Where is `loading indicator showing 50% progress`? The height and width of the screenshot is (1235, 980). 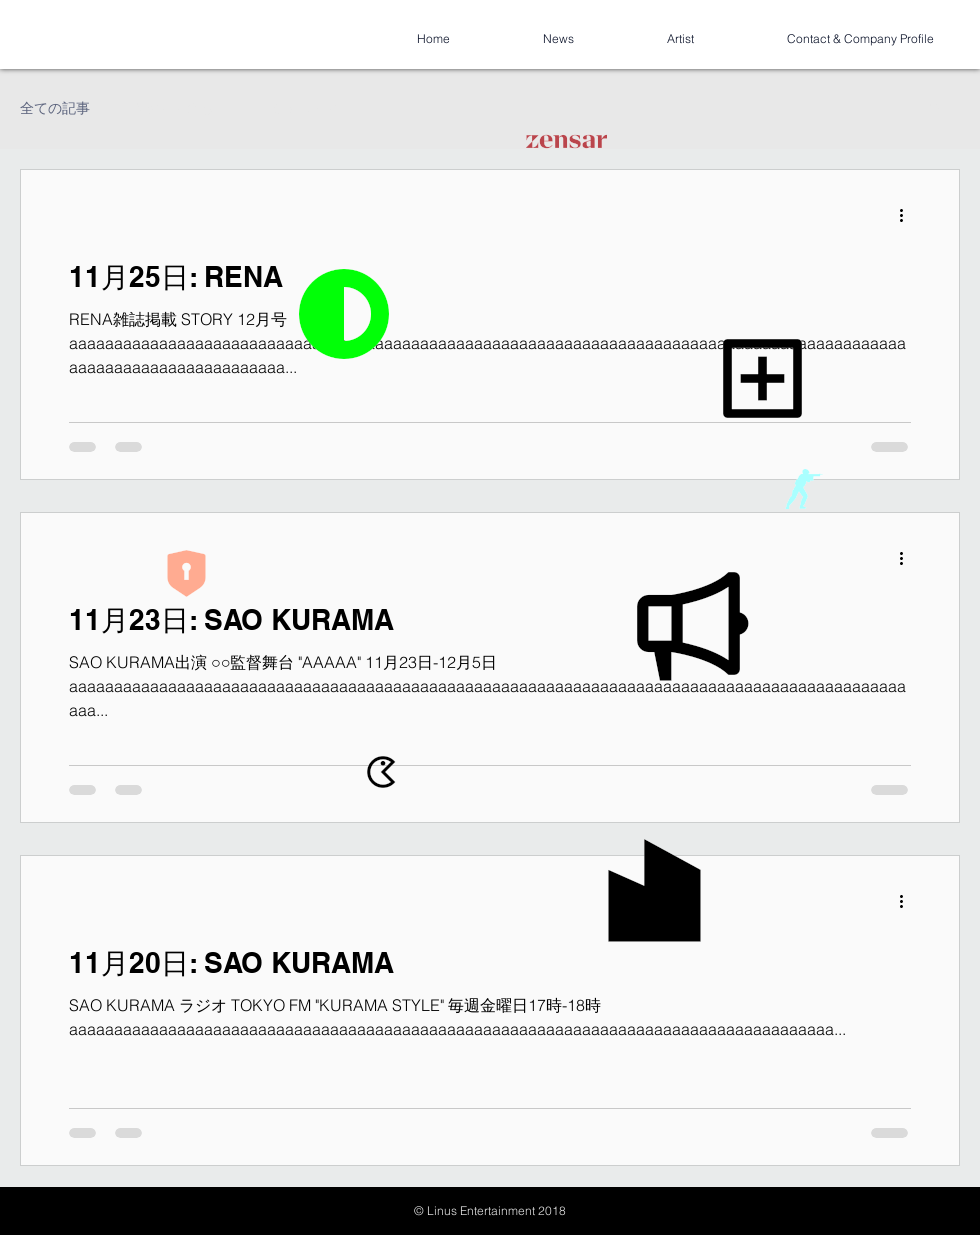 loading indicator showing 50% progress is located at coordinates (344, 314).